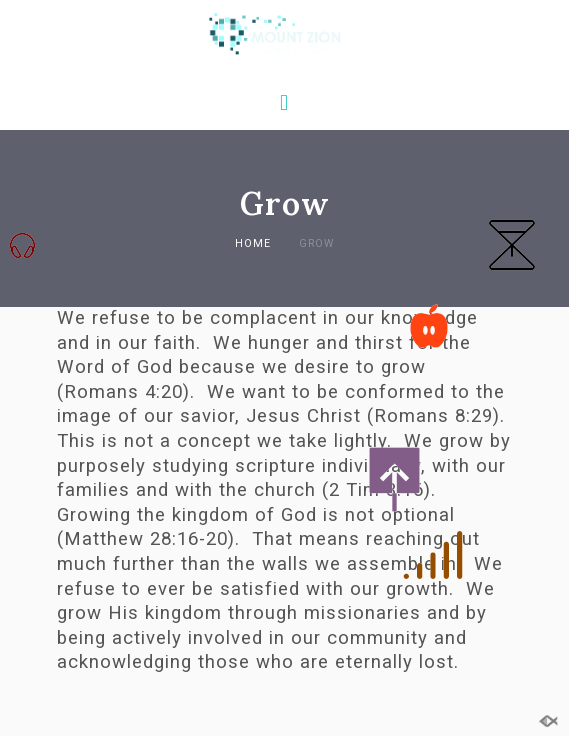 The width and height of the screenshot is (569, 736). What do you see at coordinates (433, 555) in the screenshot?
I see `indicates cellular or network signal strength` at bounding box center [433, 555].